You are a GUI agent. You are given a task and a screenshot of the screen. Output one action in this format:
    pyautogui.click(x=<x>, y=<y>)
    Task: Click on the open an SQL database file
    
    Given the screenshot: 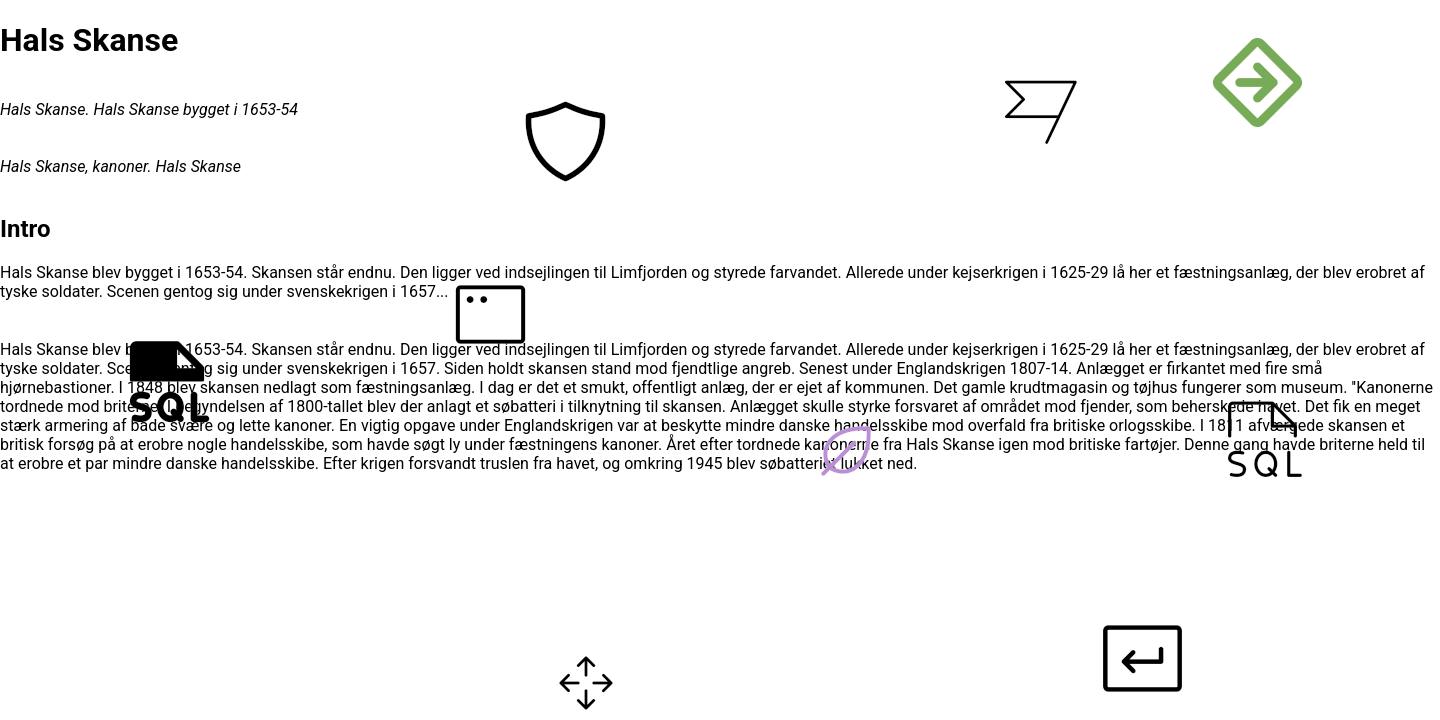 What is the action you would take?
    pyautogui.click(x=167, y=385)
    